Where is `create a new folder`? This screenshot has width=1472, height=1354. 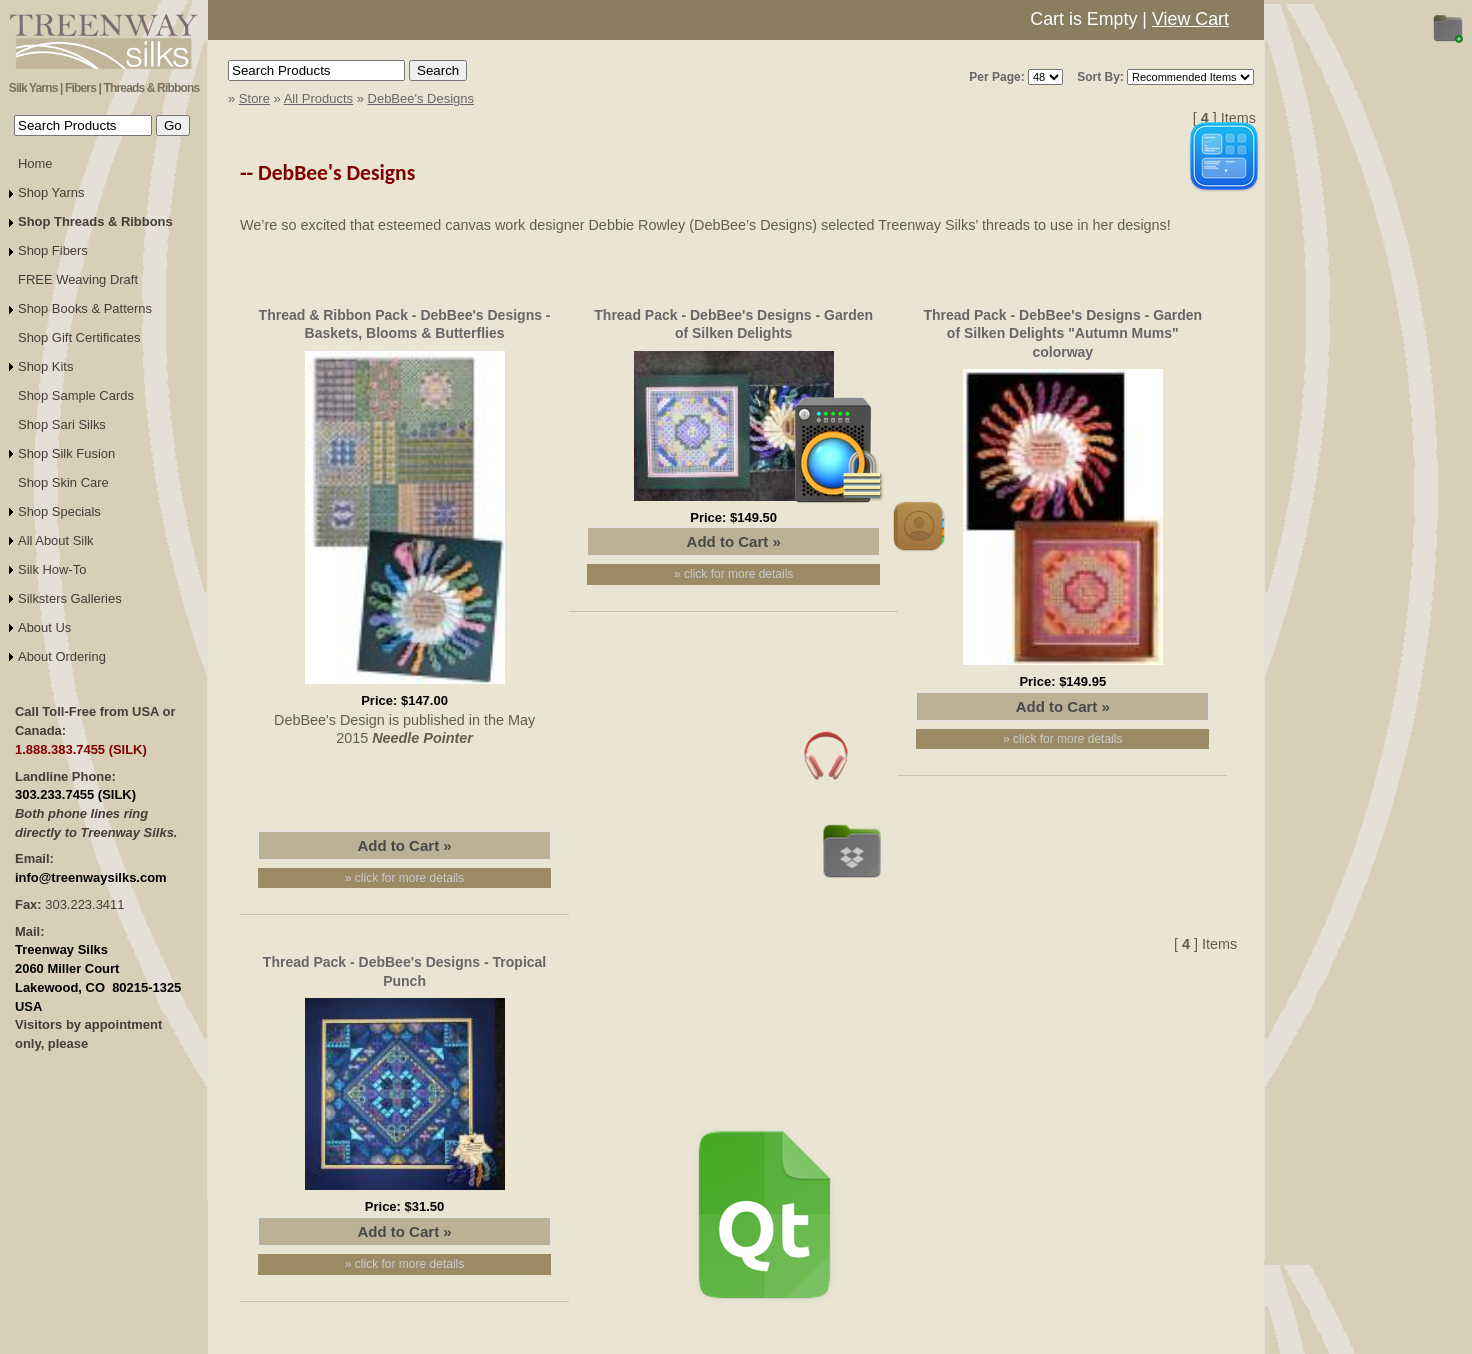 create a new folder is located at coordinates (1448, 28).